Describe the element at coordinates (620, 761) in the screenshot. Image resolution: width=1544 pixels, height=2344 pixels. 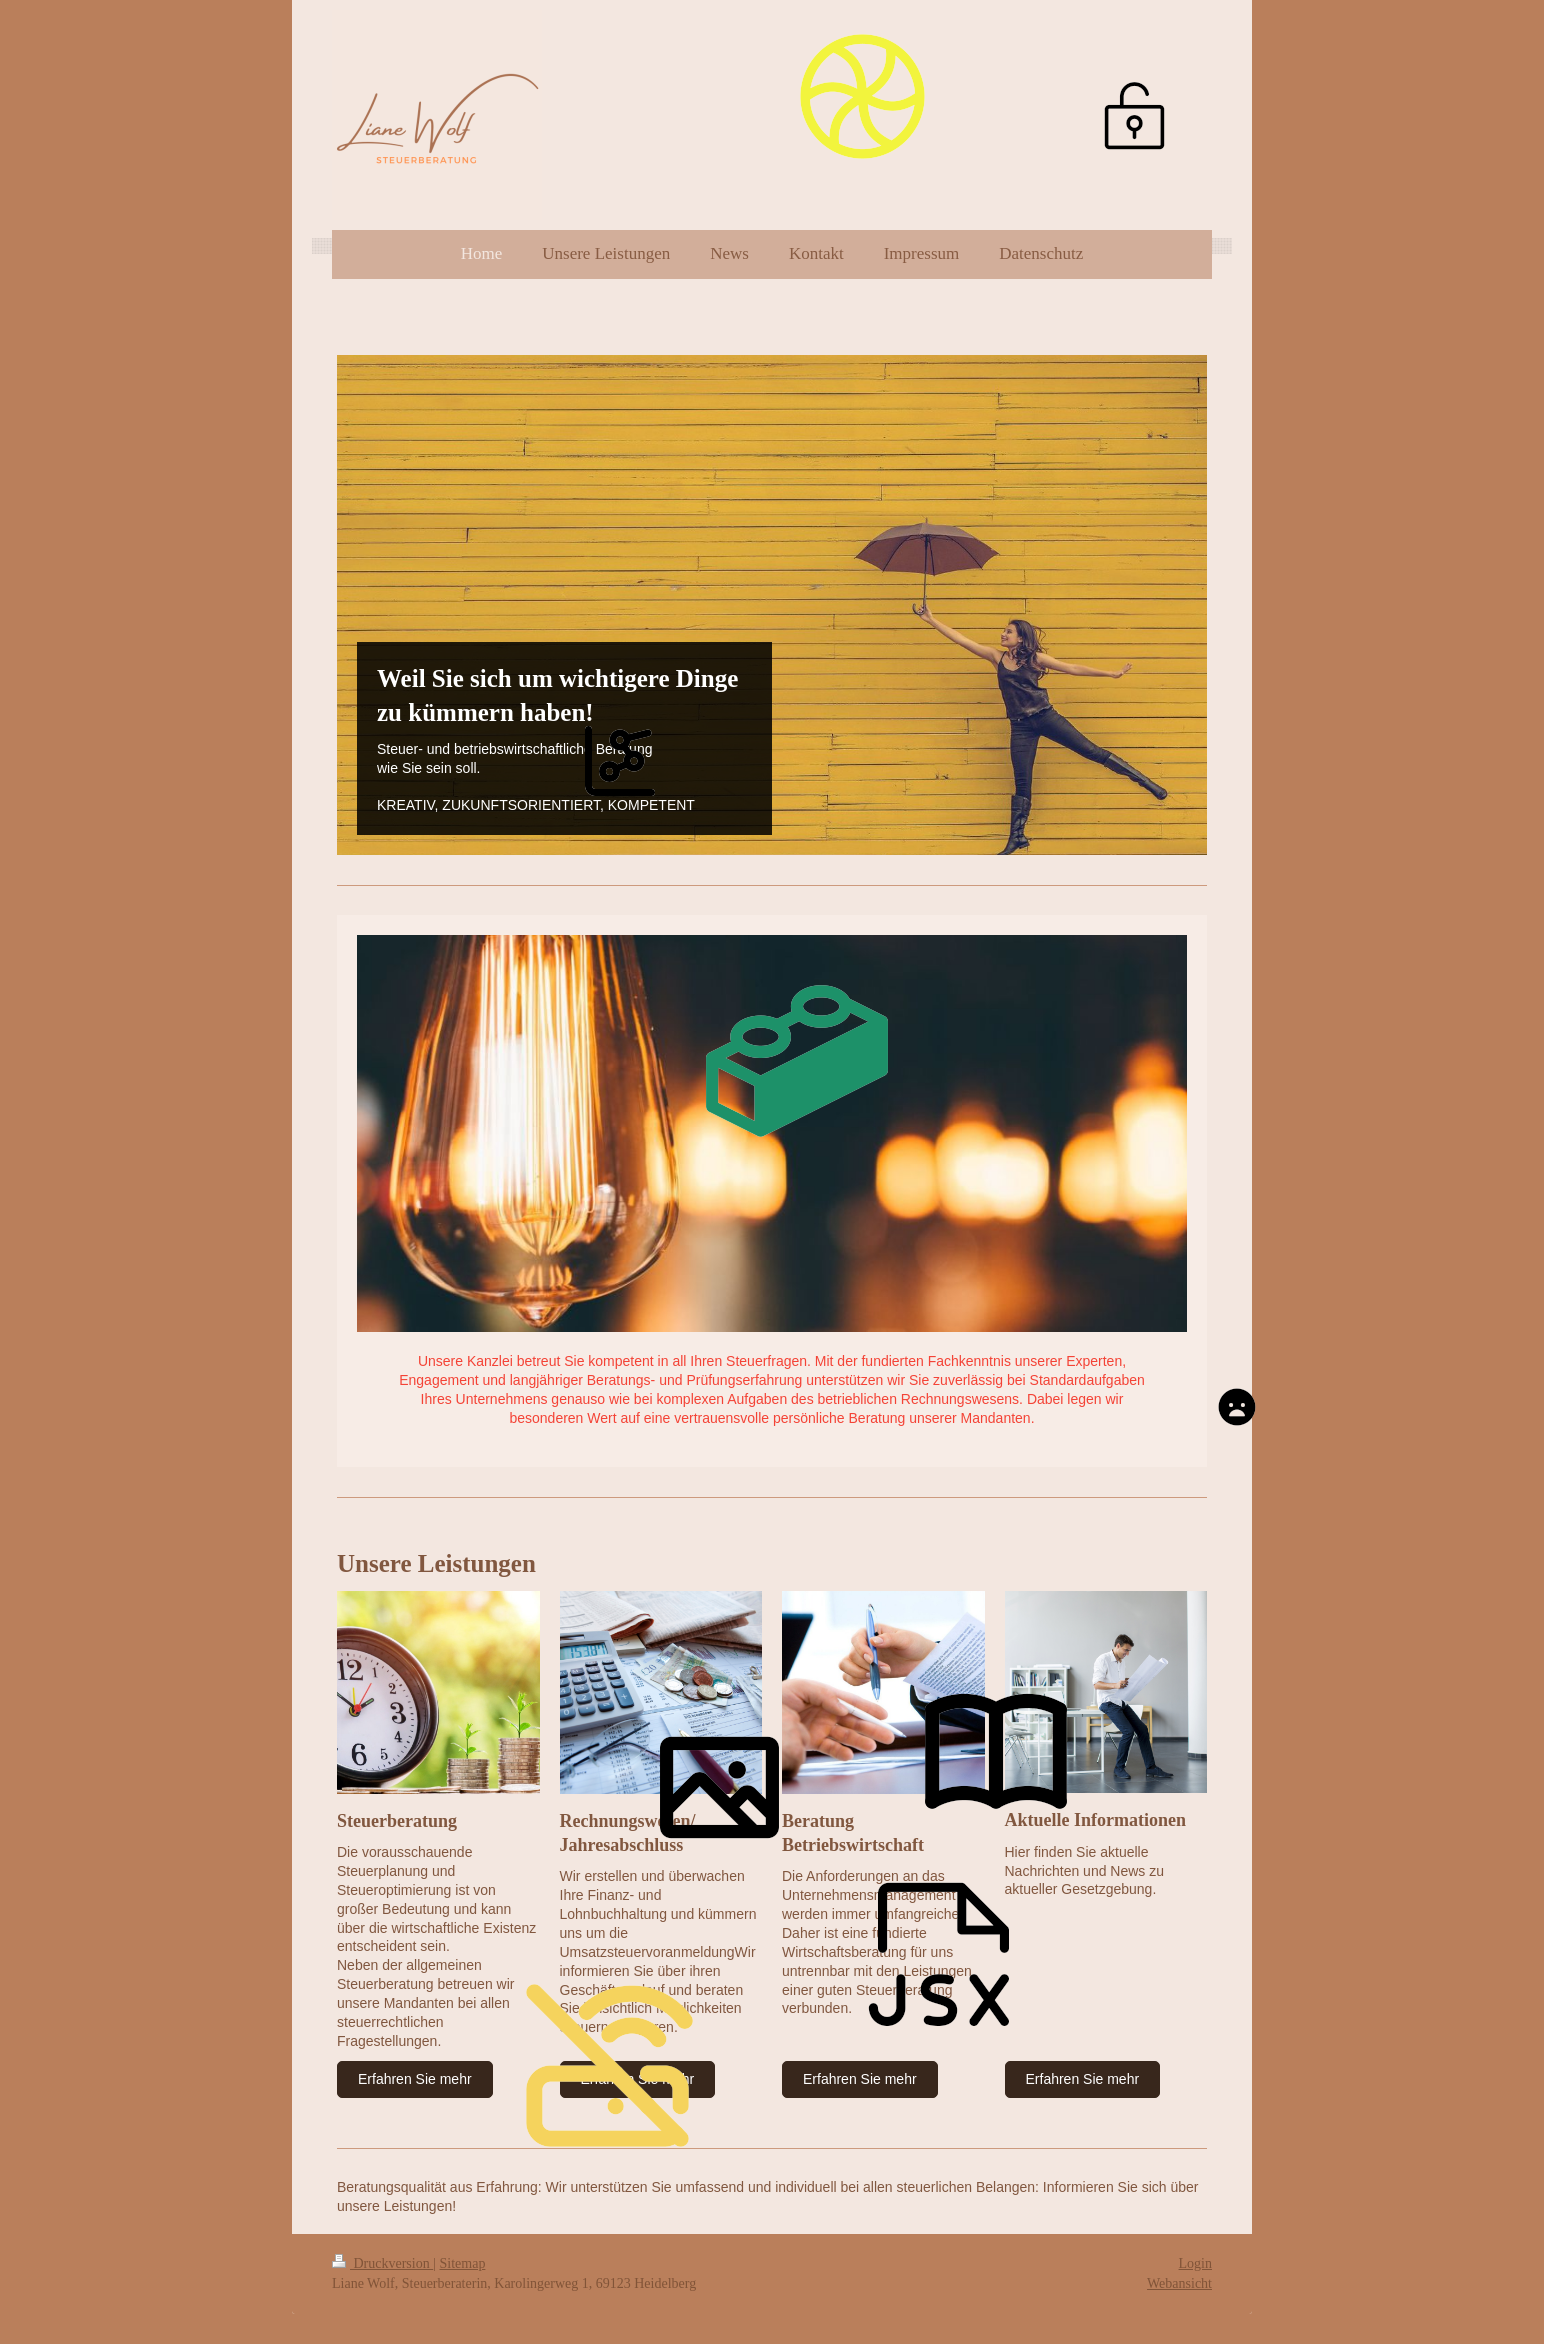
I see `view network analytics or graph data` at that location.